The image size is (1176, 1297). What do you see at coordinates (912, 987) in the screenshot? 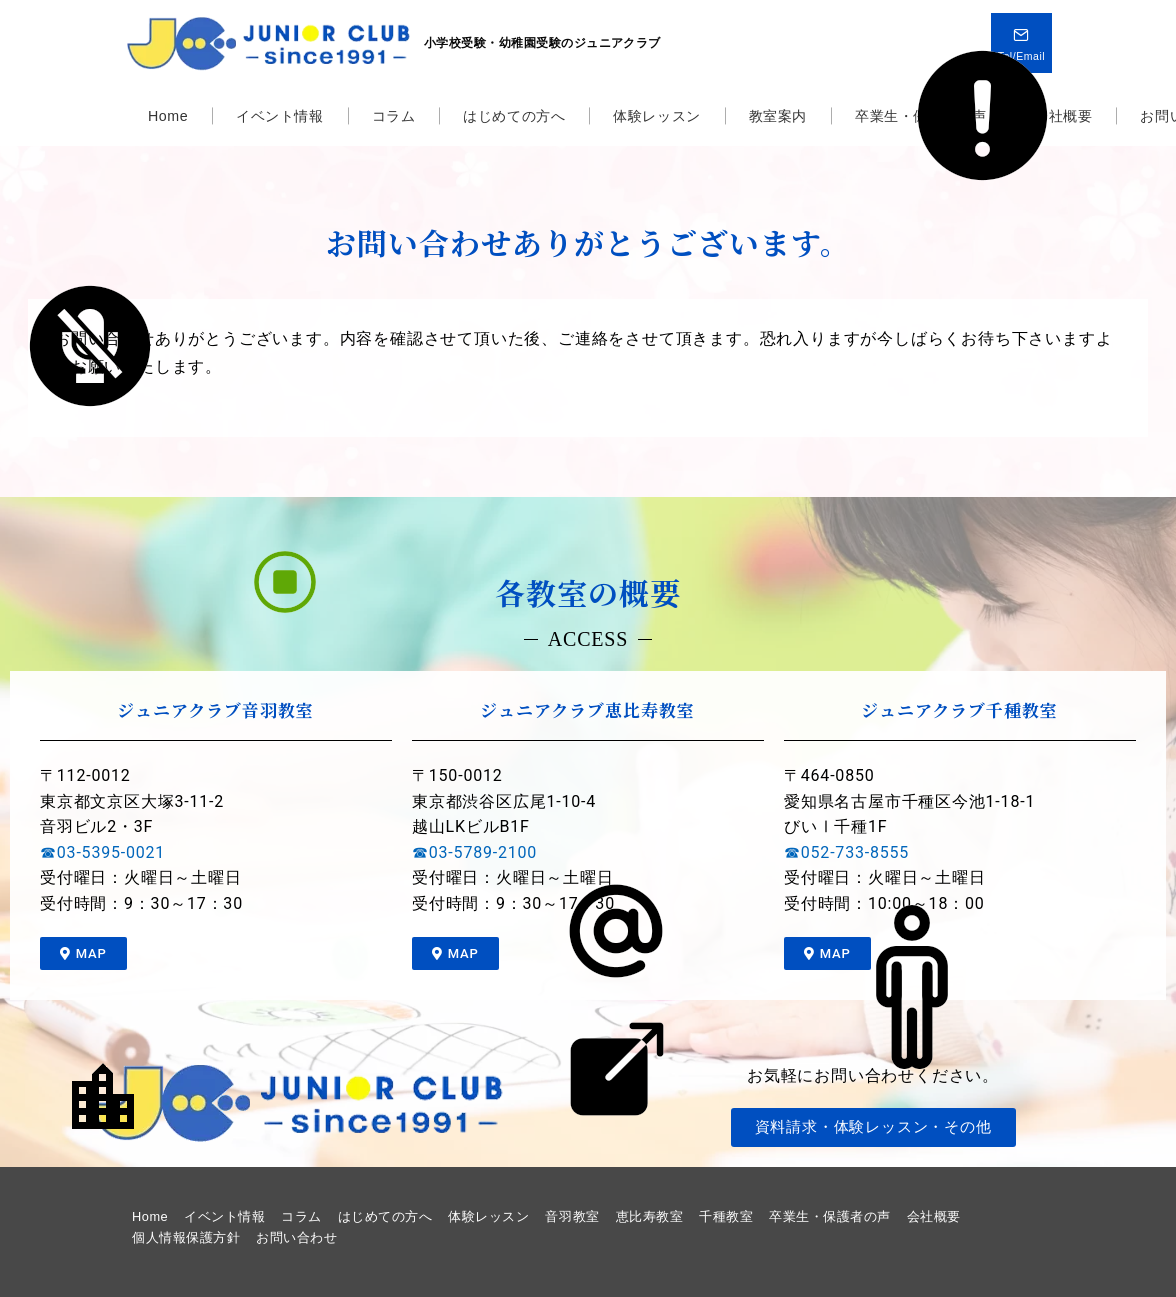
I see `view male user profile` at bounding box center [912, 987].